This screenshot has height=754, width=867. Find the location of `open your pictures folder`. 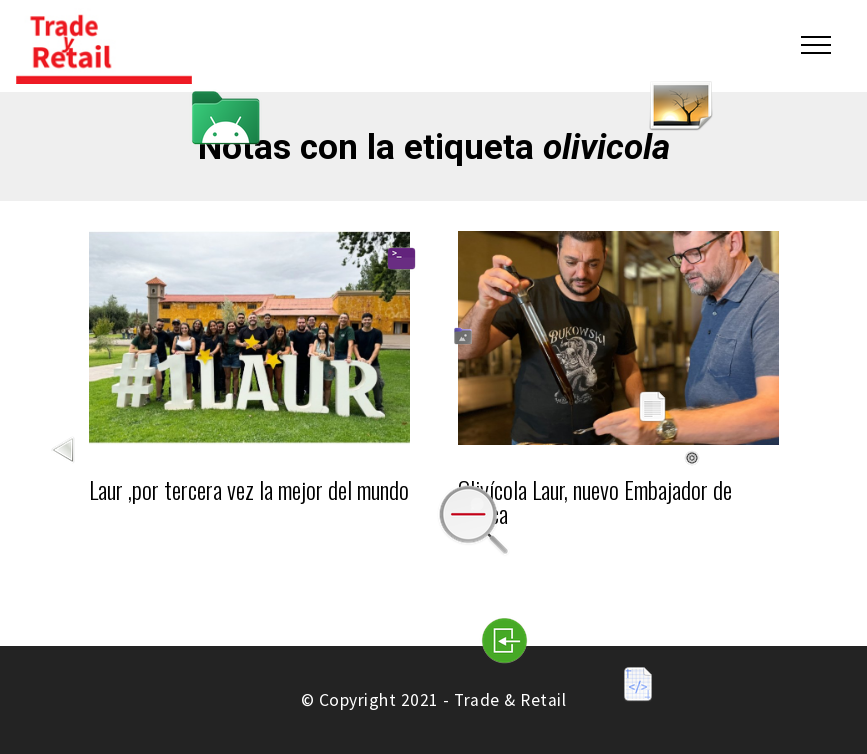

open your pictures folder is located at coordinates (463, 336).